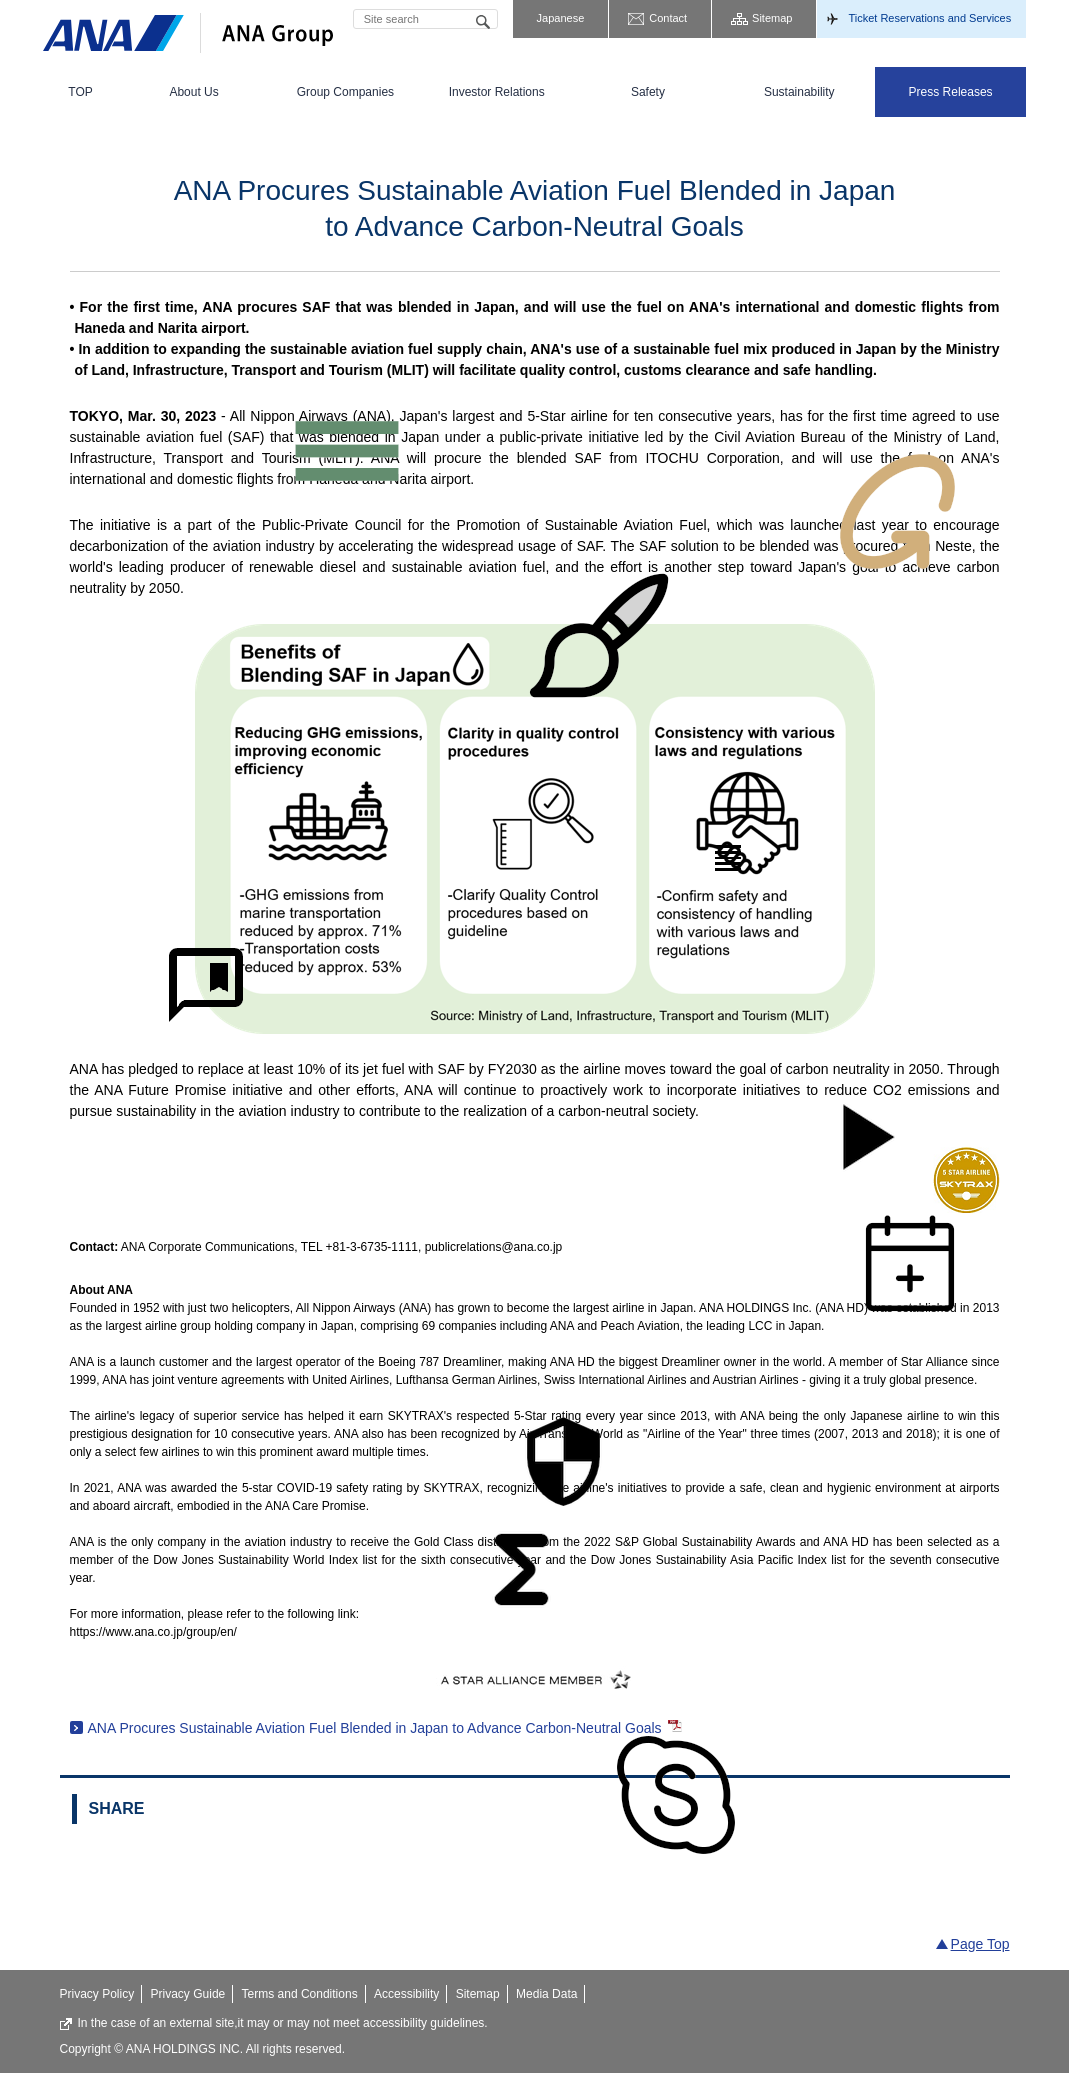 The image size is (1069, 2073). Describe the element at coordinates (206, 985) in the screenshot. I see `access saved comments or messages` at that location.